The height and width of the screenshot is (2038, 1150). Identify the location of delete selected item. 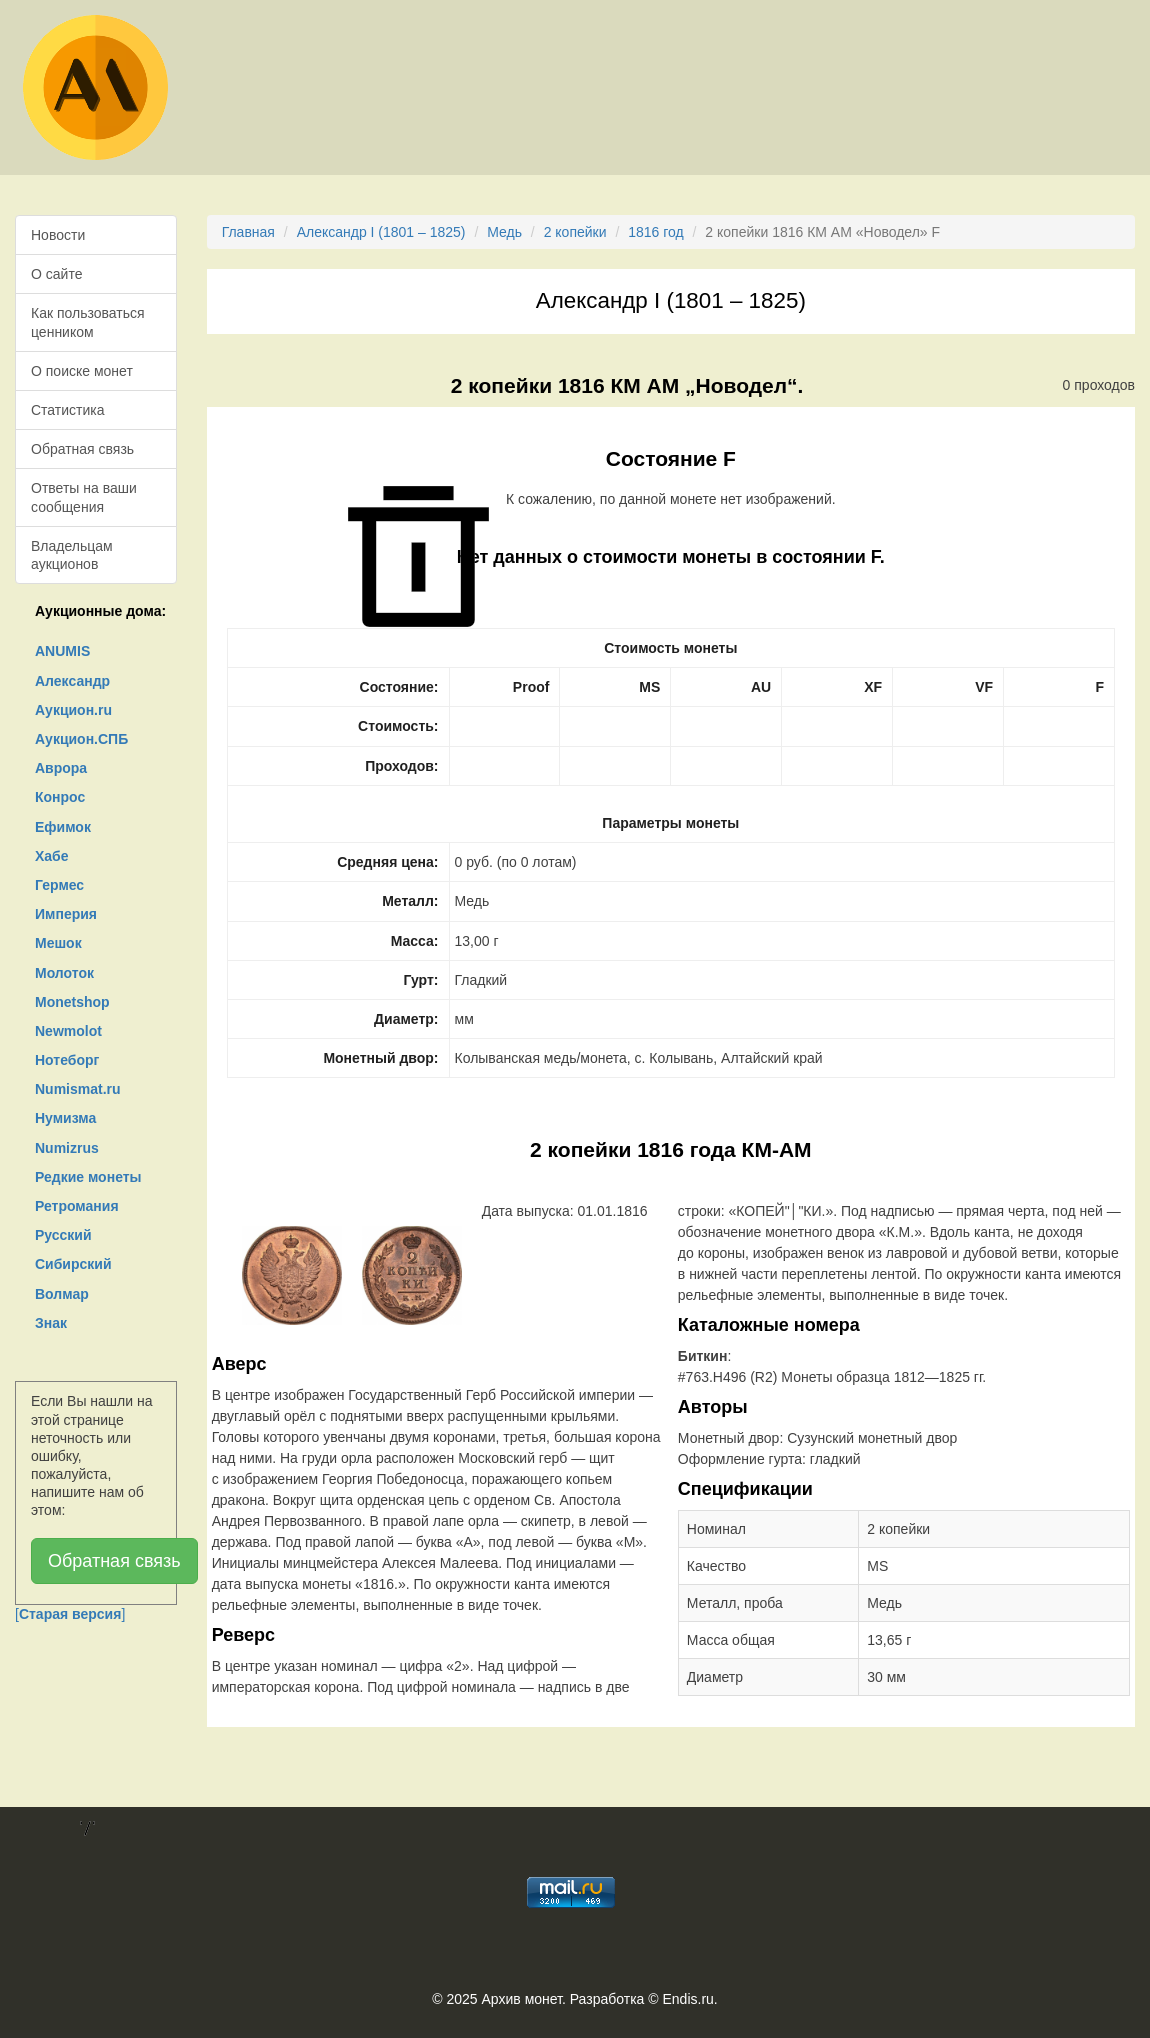
(418, 556).